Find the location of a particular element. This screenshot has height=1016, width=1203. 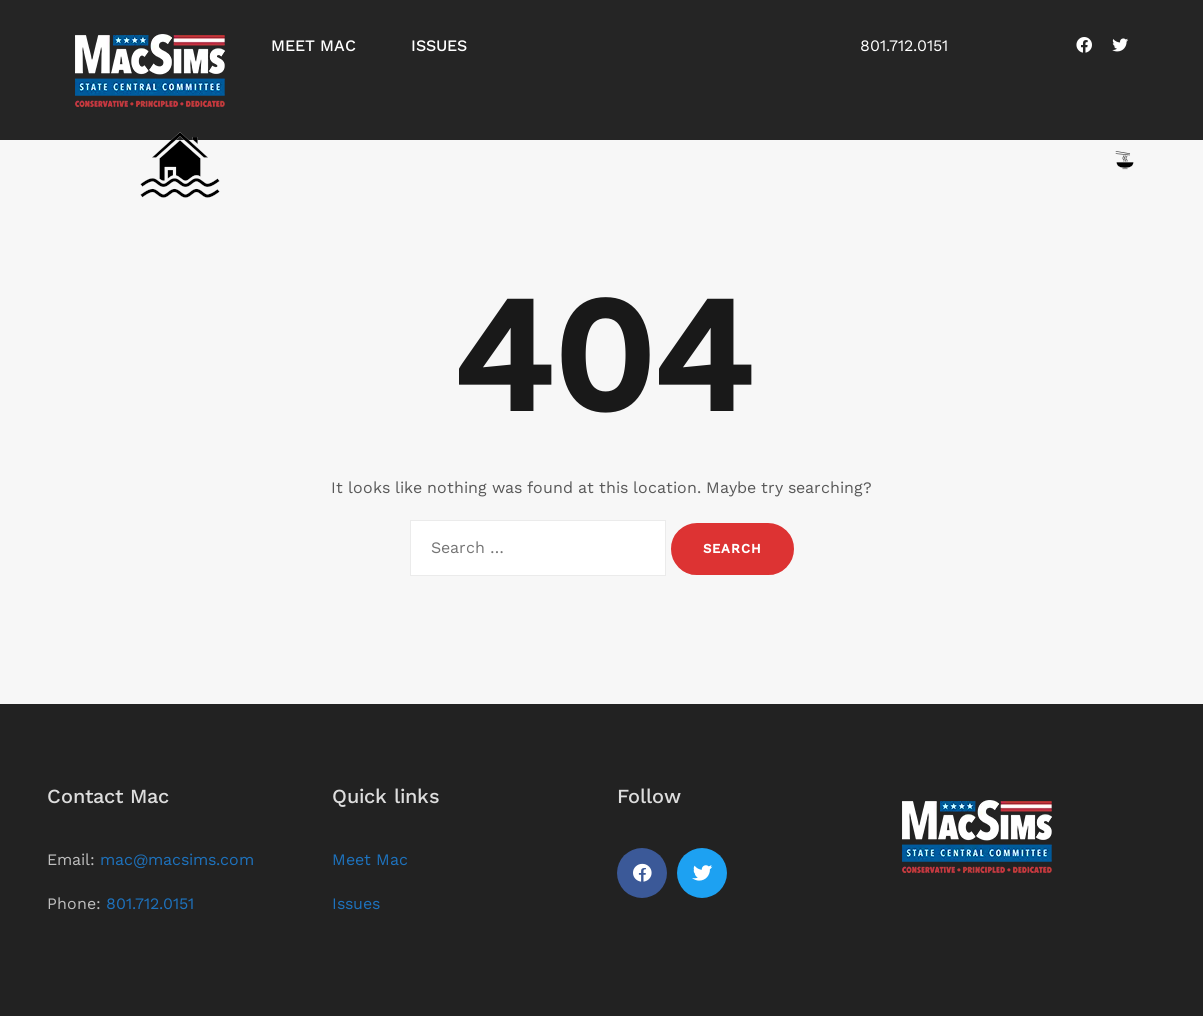

indicates flood warning or alert is located at coordinates (180, 163).